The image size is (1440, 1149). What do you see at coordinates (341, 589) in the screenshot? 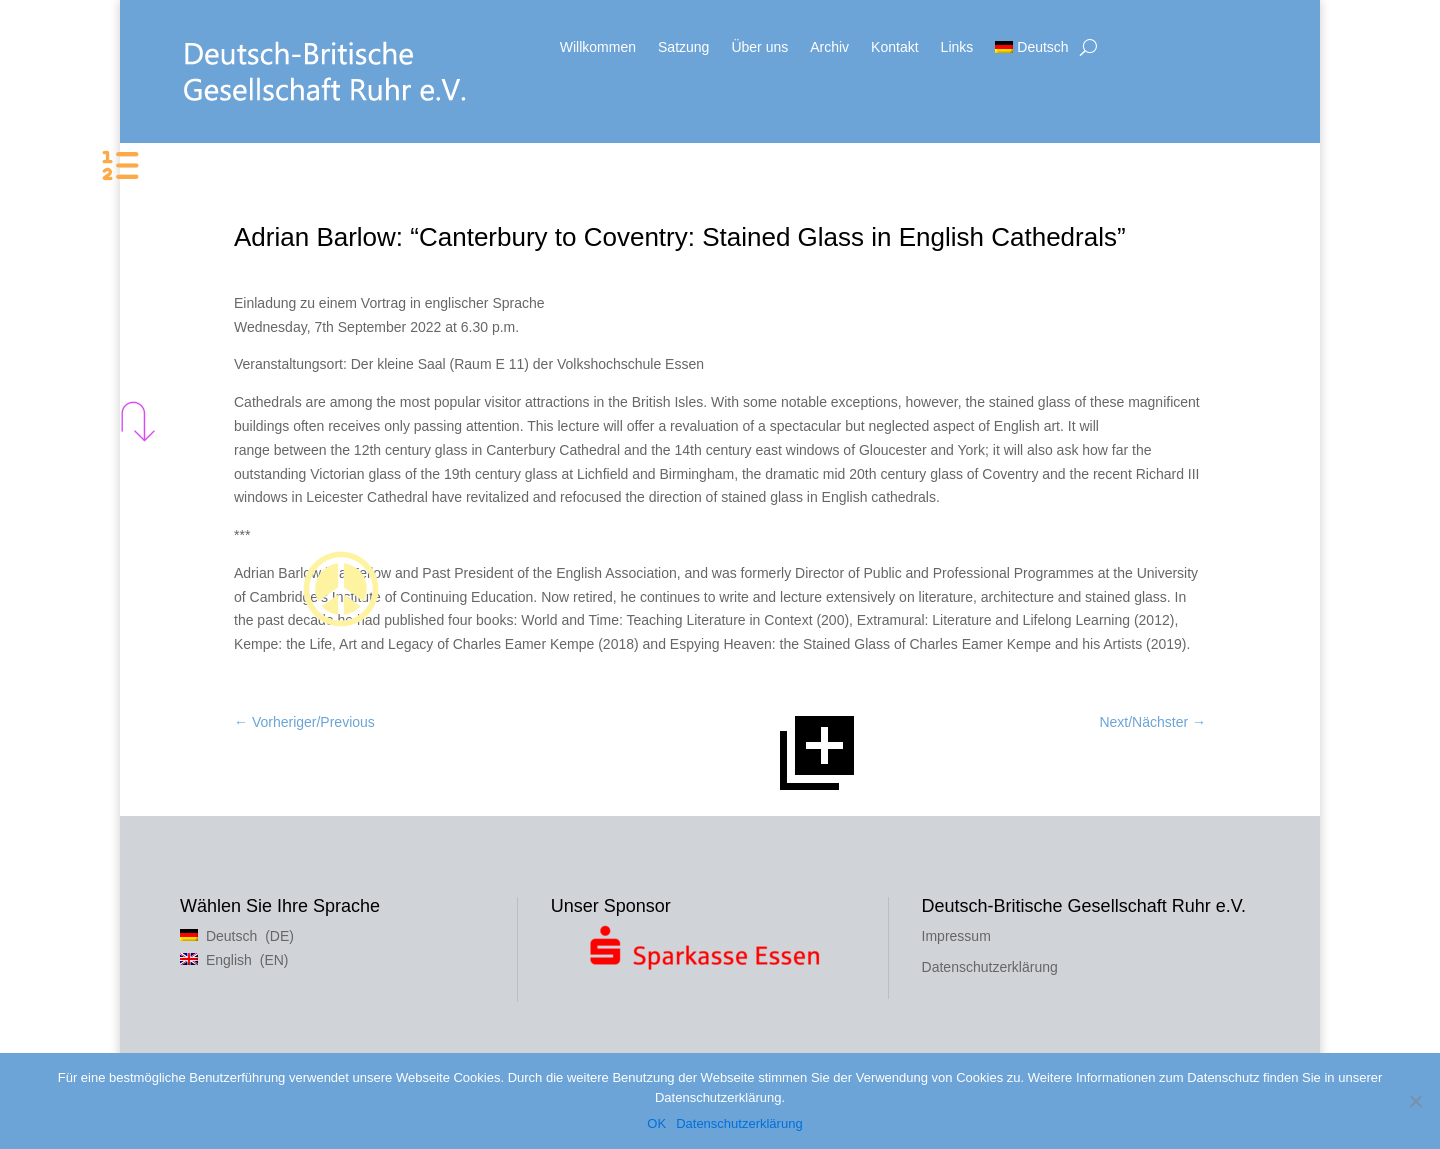
I see `indicates a peaceful or non-violent mode` at bounding box center [341, 589].